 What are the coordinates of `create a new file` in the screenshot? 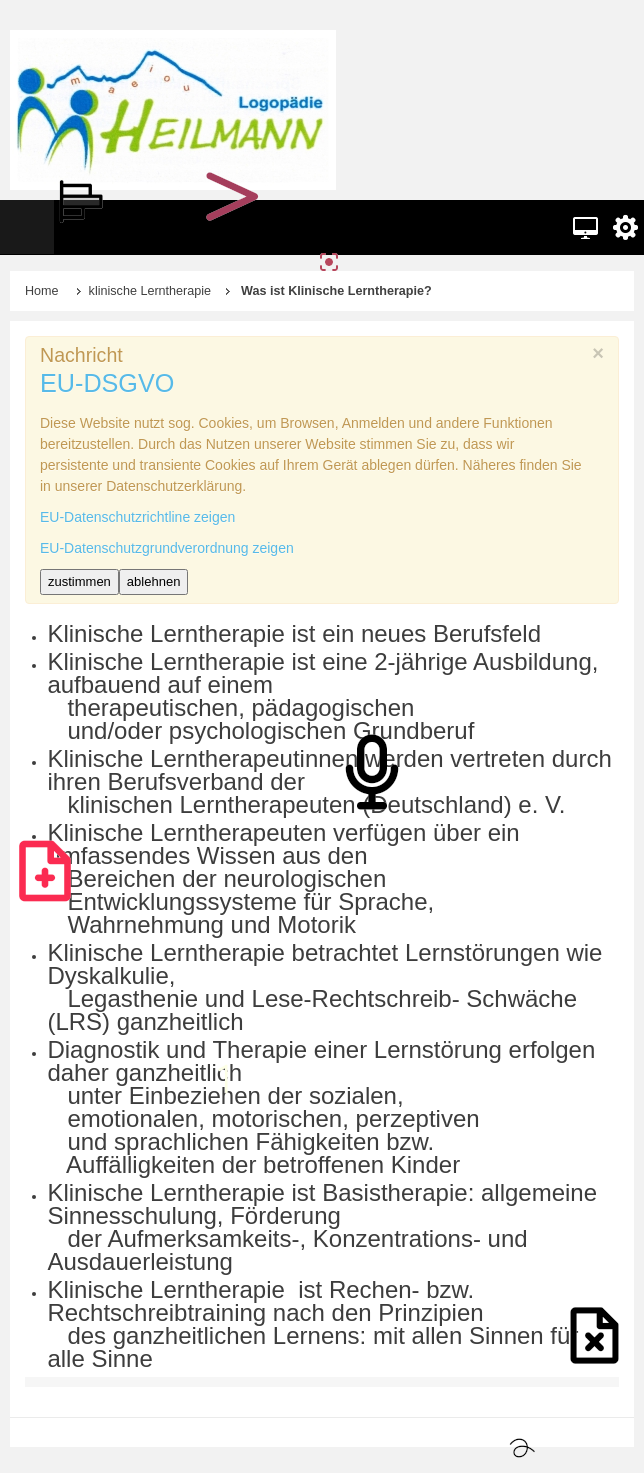 It's located at (45, 871).